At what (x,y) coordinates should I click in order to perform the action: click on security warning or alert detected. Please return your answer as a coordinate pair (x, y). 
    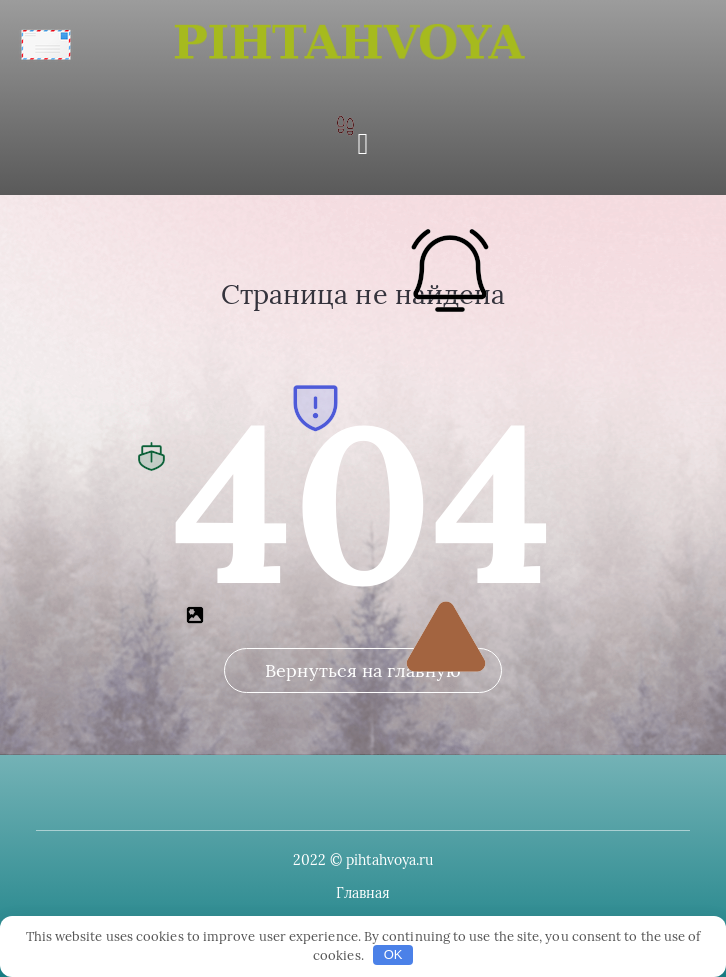
    Looking at the image, I should click on (315, 405).